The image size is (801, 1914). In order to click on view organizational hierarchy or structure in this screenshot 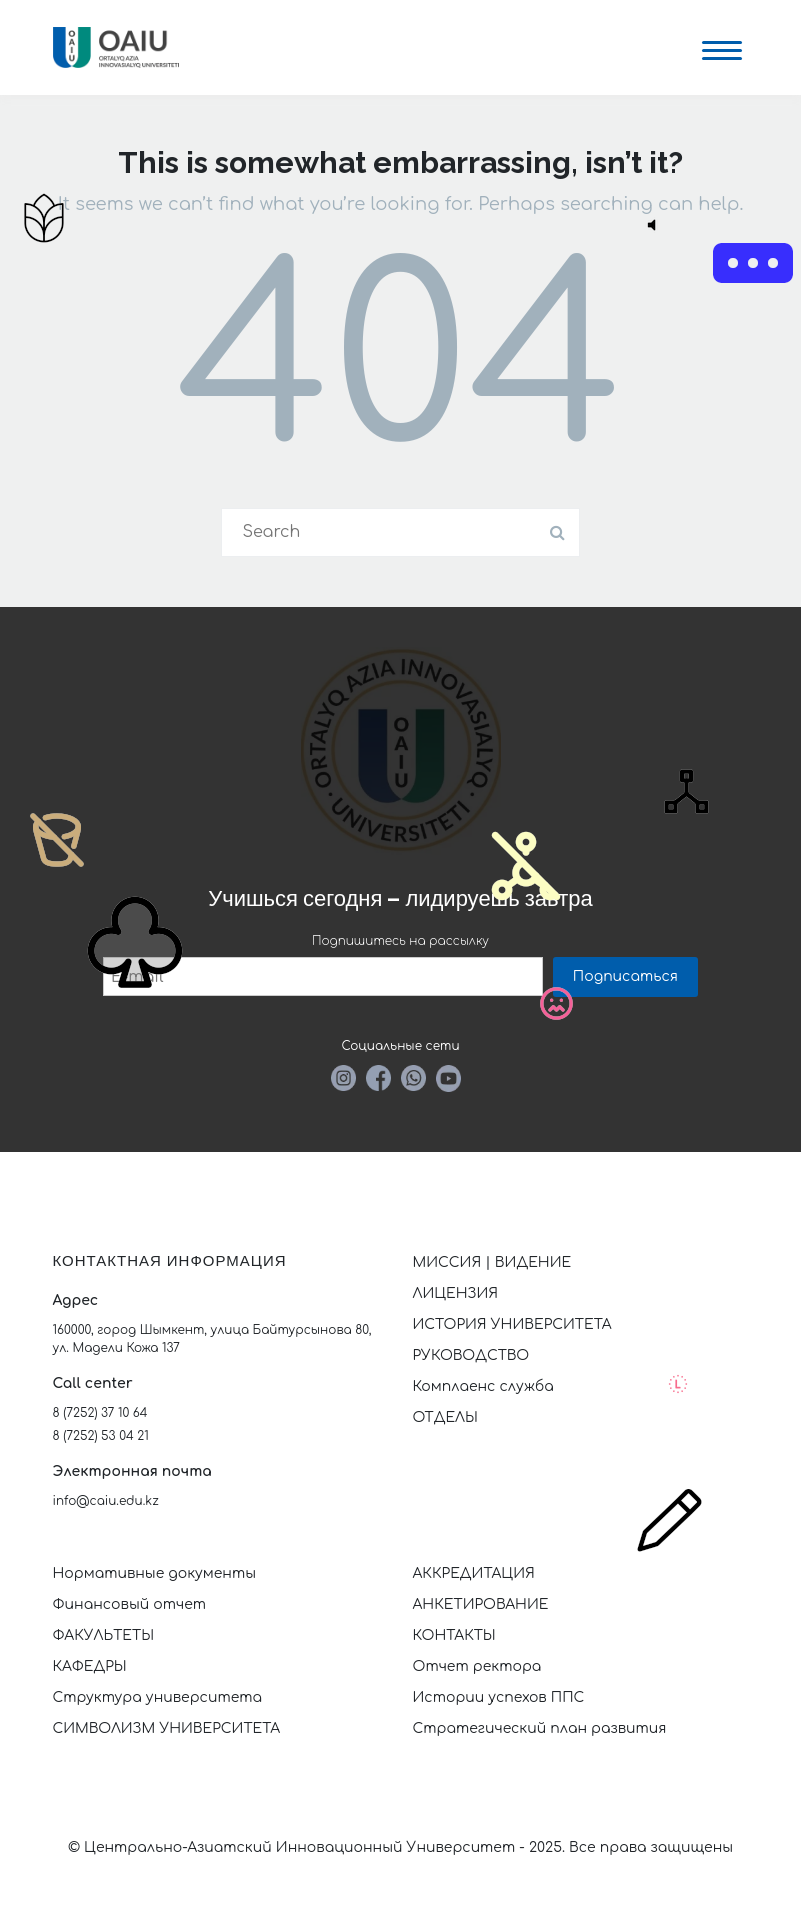, I will do `click(686, 791)`.